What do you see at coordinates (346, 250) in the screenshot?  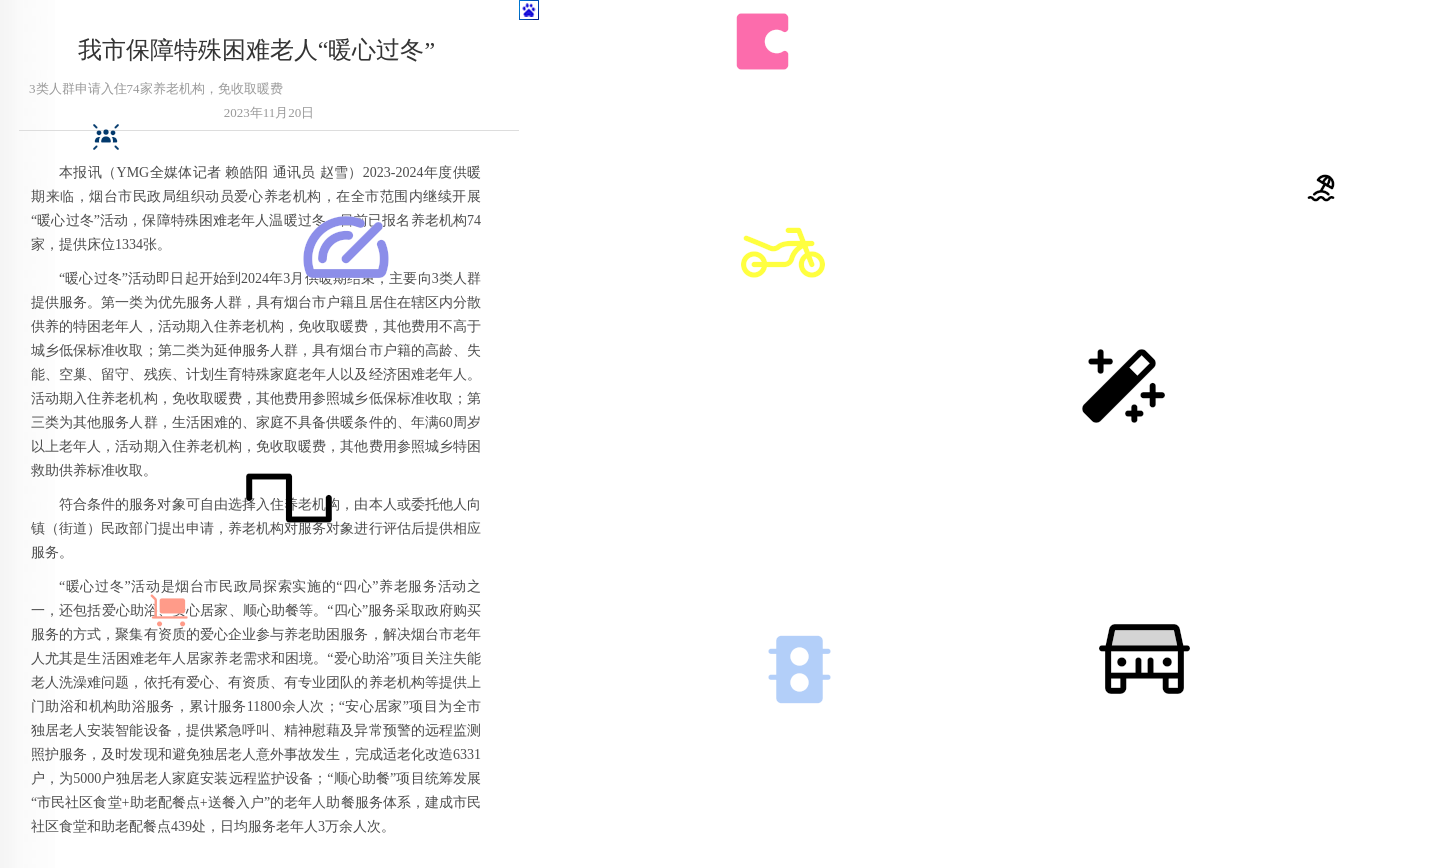 I see `view performance or speed metrics` at bounding box center [346, 250].